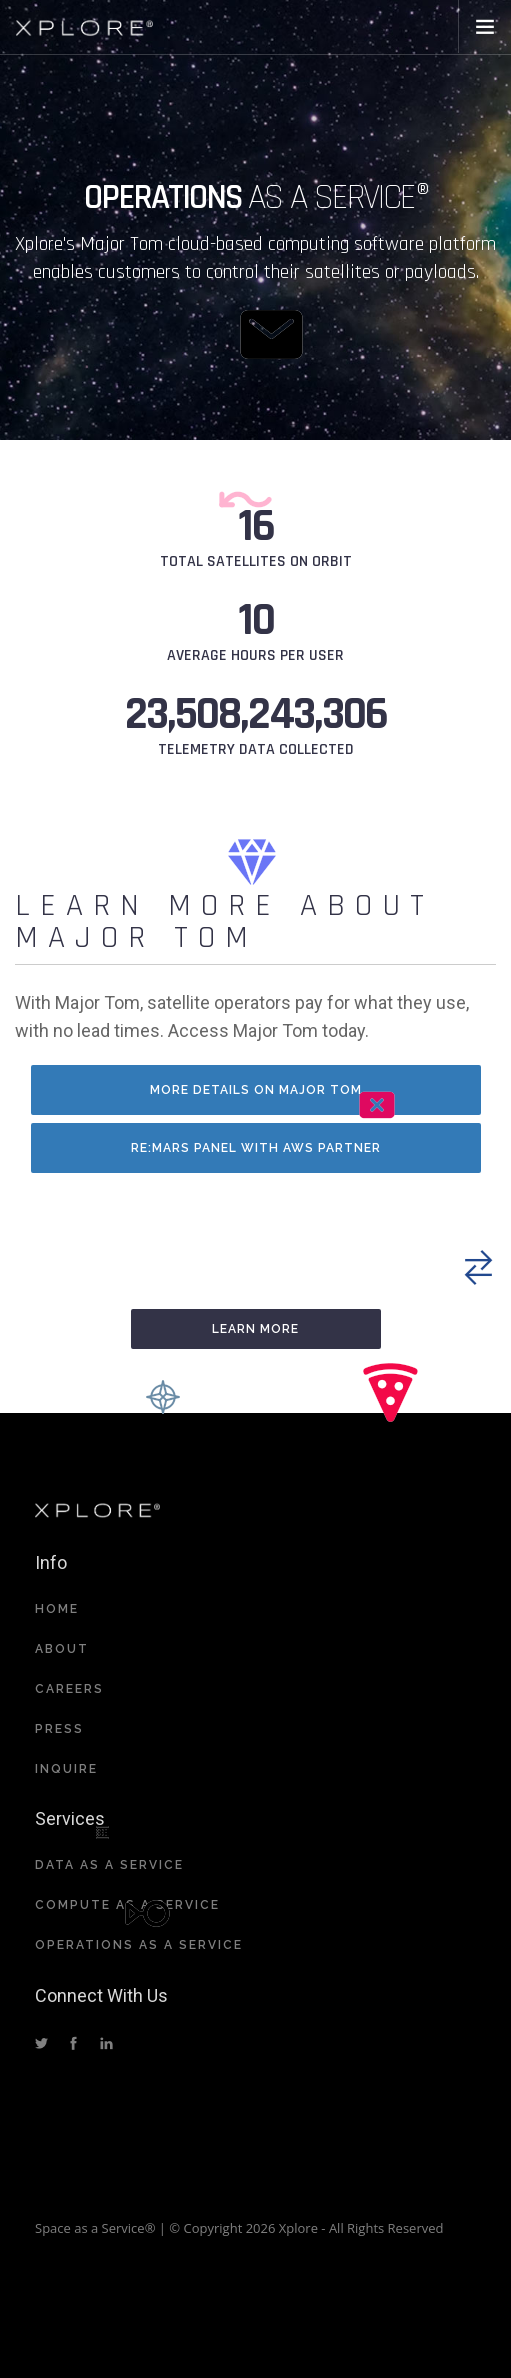 The height and width of the screenshot is (2378, 511). Describe the element at coordinates (478, 1267) in the screenshot. I see `swap or exchange items` at that location.